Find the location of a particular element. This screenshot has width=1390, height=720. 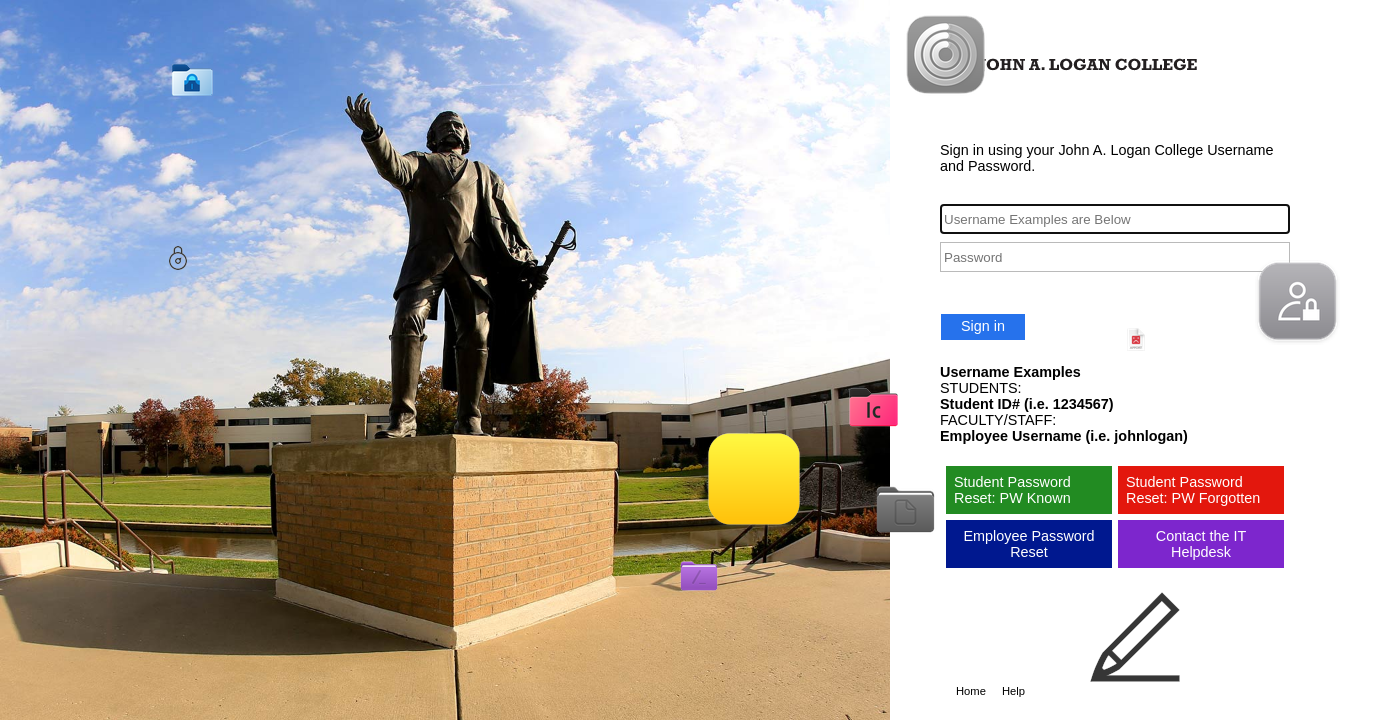

apport crash report file is located at coordinates (1136, 340).